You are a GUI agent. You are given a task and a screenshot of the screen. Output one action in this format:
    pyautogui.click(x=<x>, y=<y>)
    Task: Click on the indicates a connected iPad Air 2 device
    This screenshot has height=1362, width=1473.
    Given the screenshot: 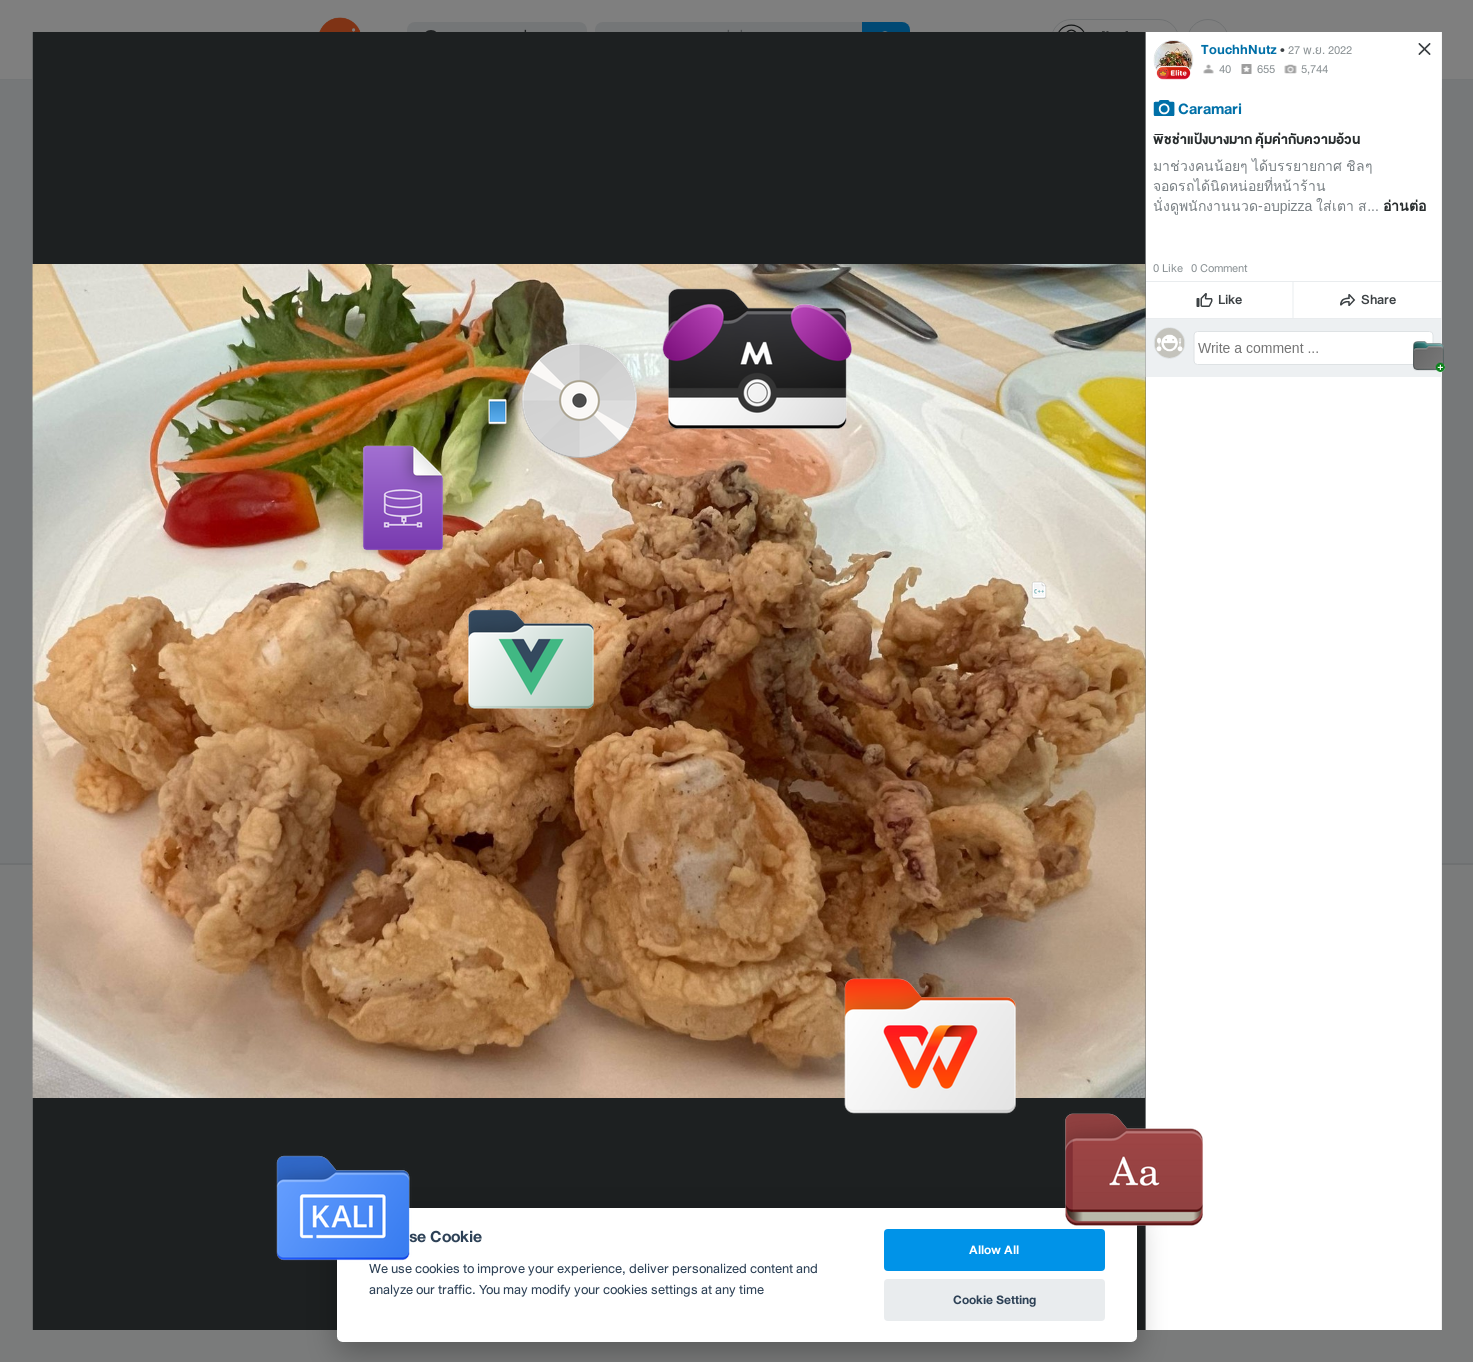 What is the action you would take?
    pyautogui.click(x=497, y=411)
    